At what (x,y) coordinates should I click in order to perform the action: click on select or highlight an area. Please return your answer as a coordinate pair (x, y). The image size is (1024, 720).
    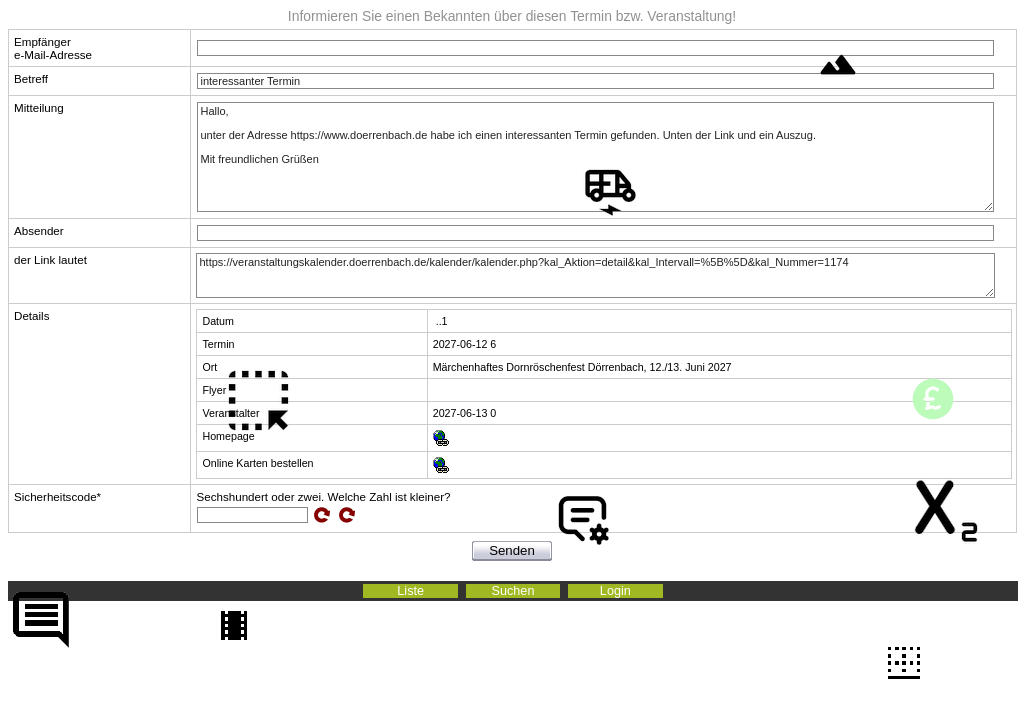
    Looking at the image, I should click on (258, 400).